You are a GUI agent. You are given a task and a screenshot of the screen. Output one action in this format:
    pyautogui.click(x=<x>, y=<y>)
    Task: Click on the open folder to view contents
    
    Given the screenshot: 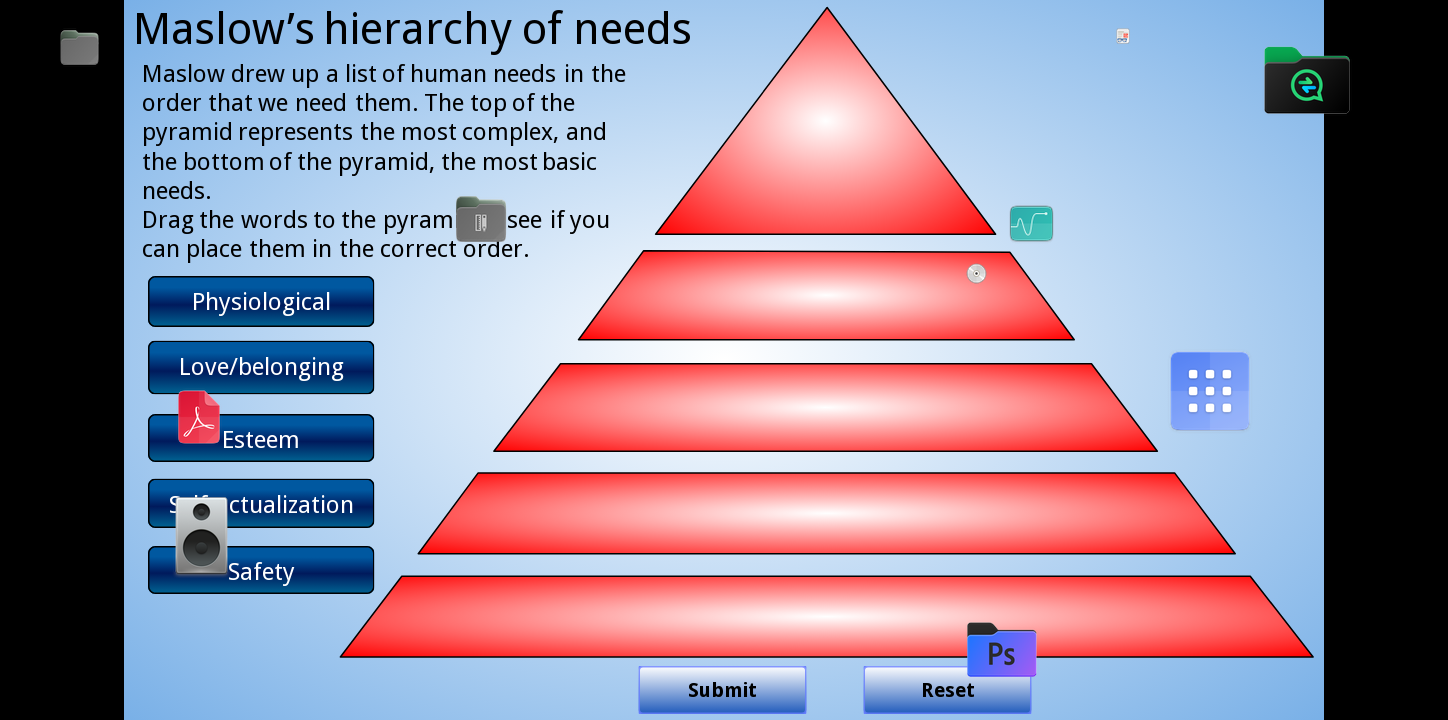 What is the action you would take?
    pyautogui.click(x=79, y=47)
    